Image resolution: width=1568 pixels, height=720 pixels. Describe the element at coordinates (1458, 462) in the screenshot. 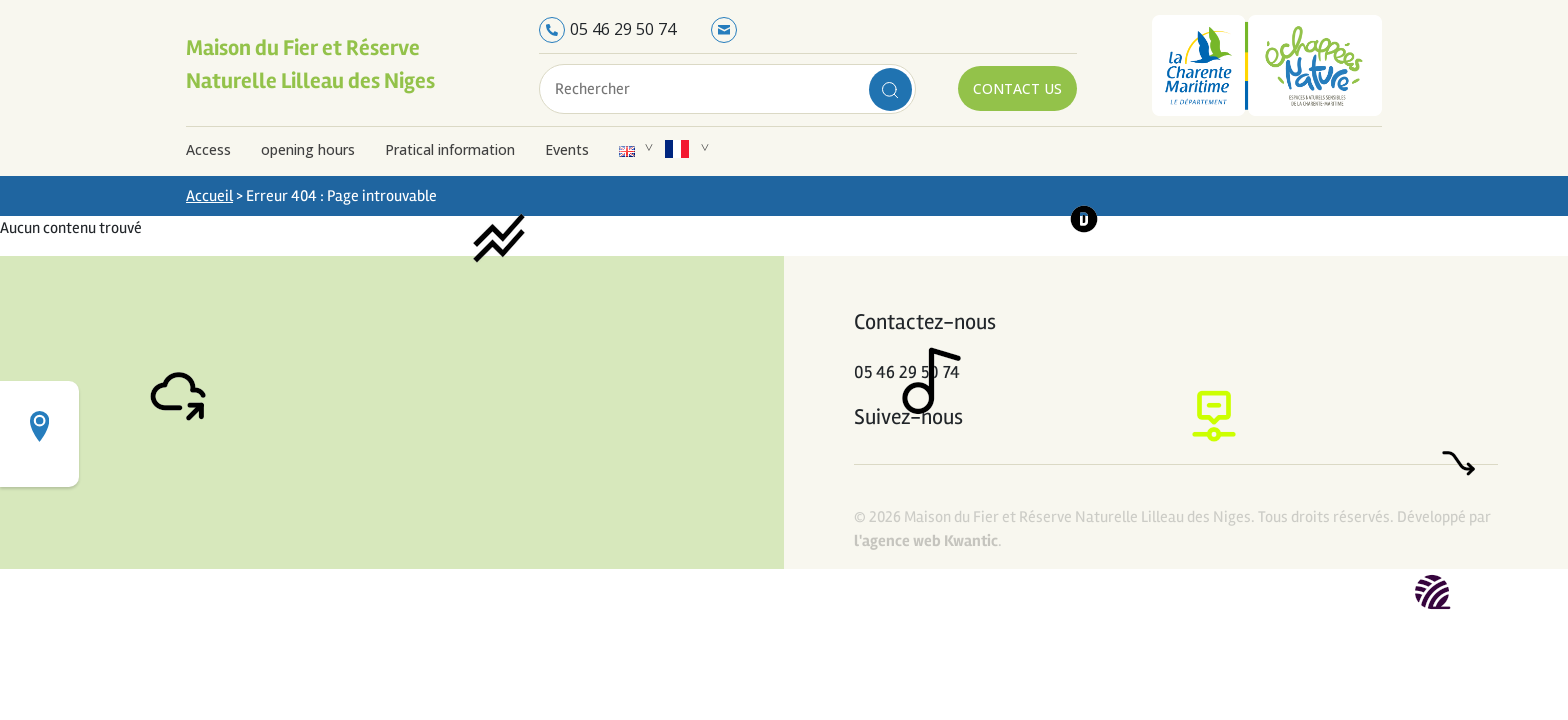

I see `indicates a declining trend or decrease in value` at that location.